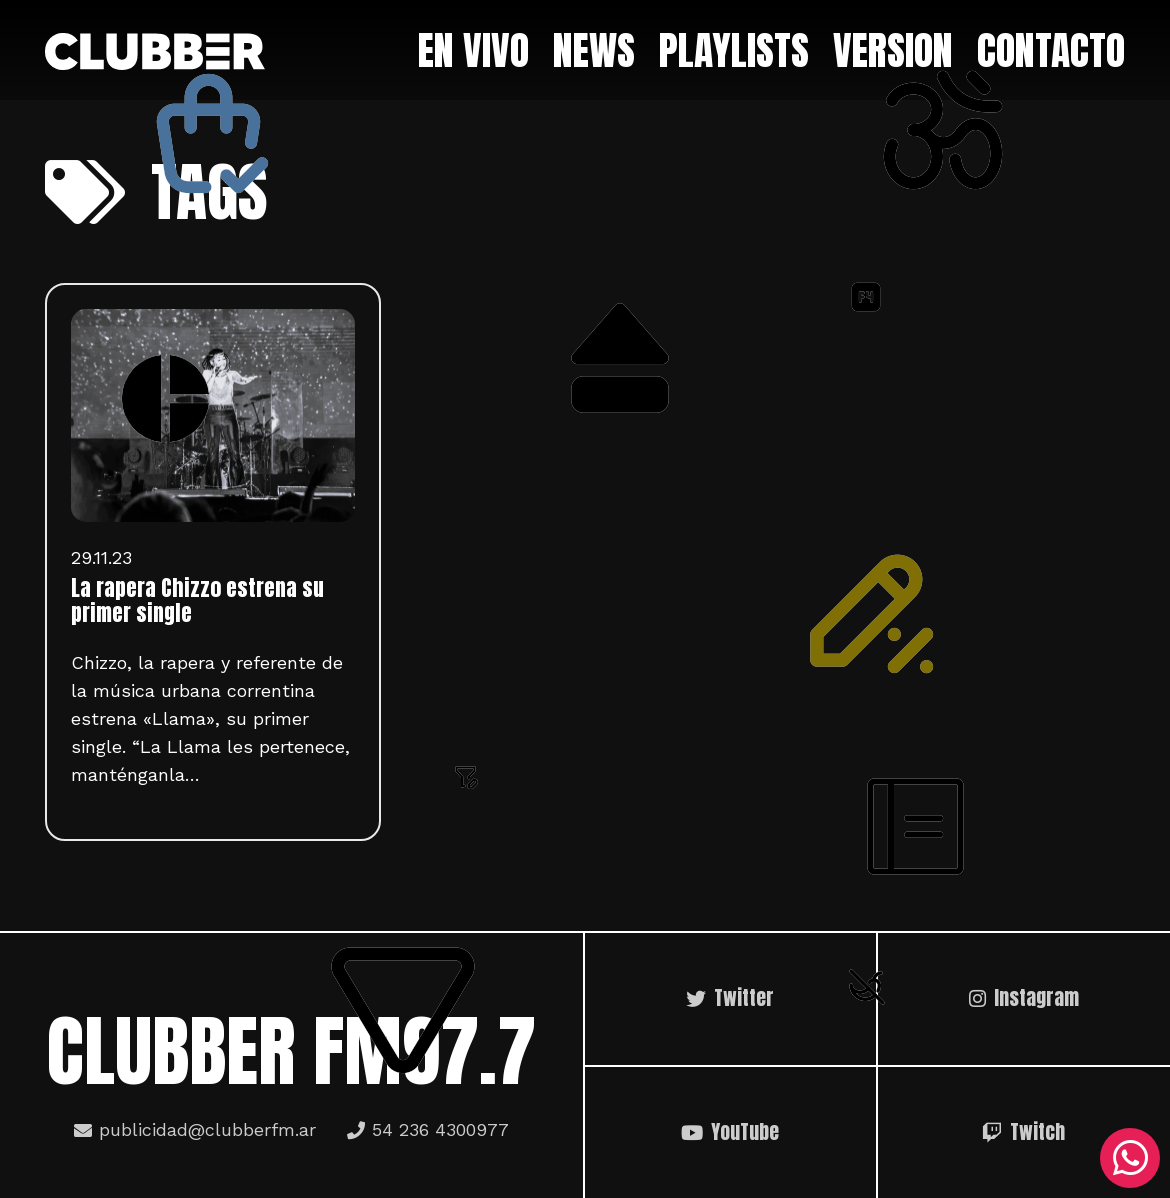  Describe the element at coordinates (208, 133) in the screenshot. I see `purchase completed successfully` at that location.